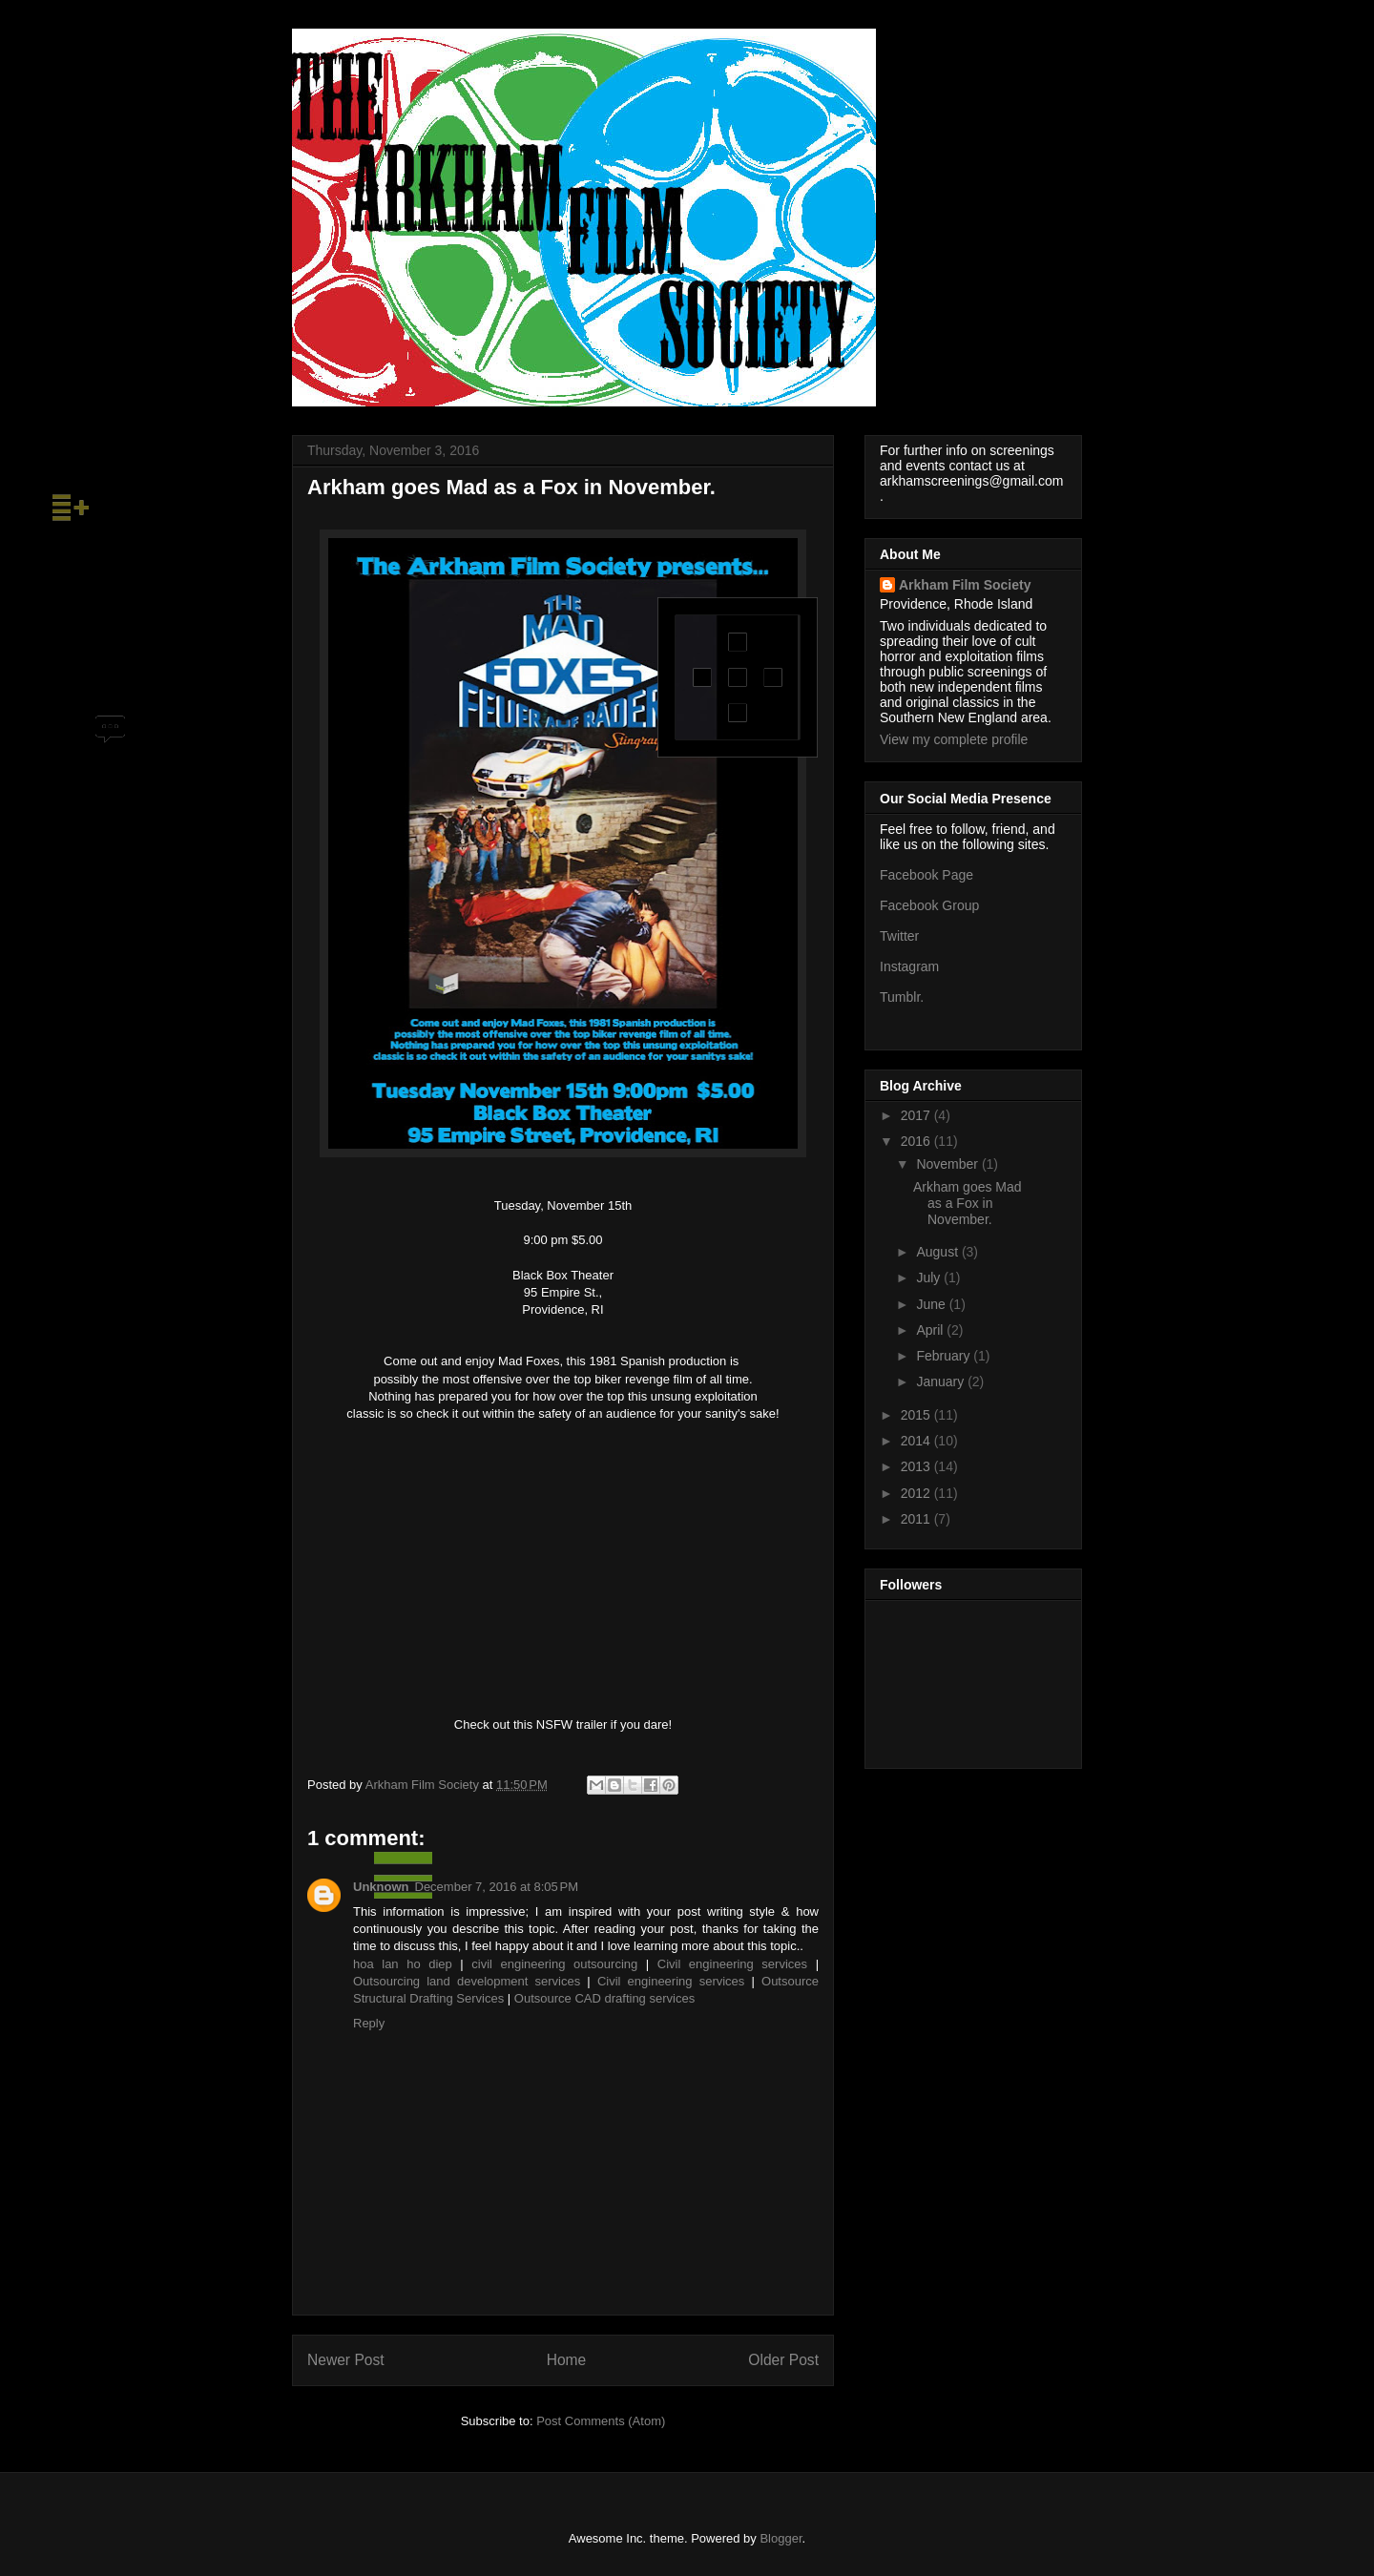  What do you see at coordinates (738, 677) in the screenshot?
I see `apply outer border to selection` at bounding box center [738, 677].